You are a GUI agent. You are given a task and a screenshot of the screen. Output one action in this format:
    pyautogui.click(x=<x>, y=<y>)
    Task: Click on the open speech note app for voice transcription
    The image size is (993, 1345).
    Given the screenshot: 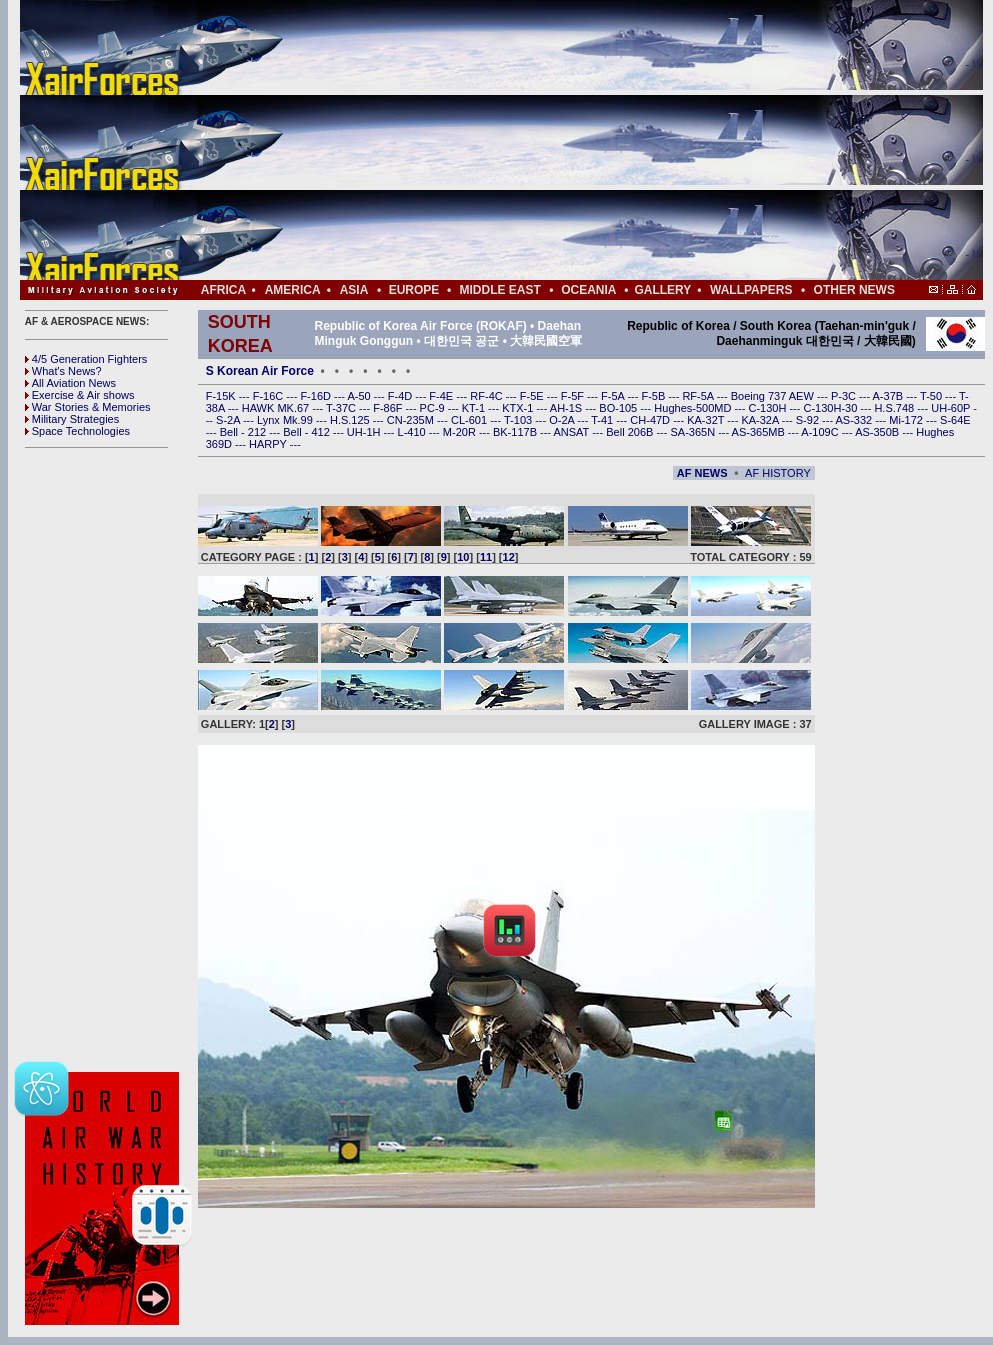 What is the action you would take?
    pyautogui.click(x=162, y=1215)
    